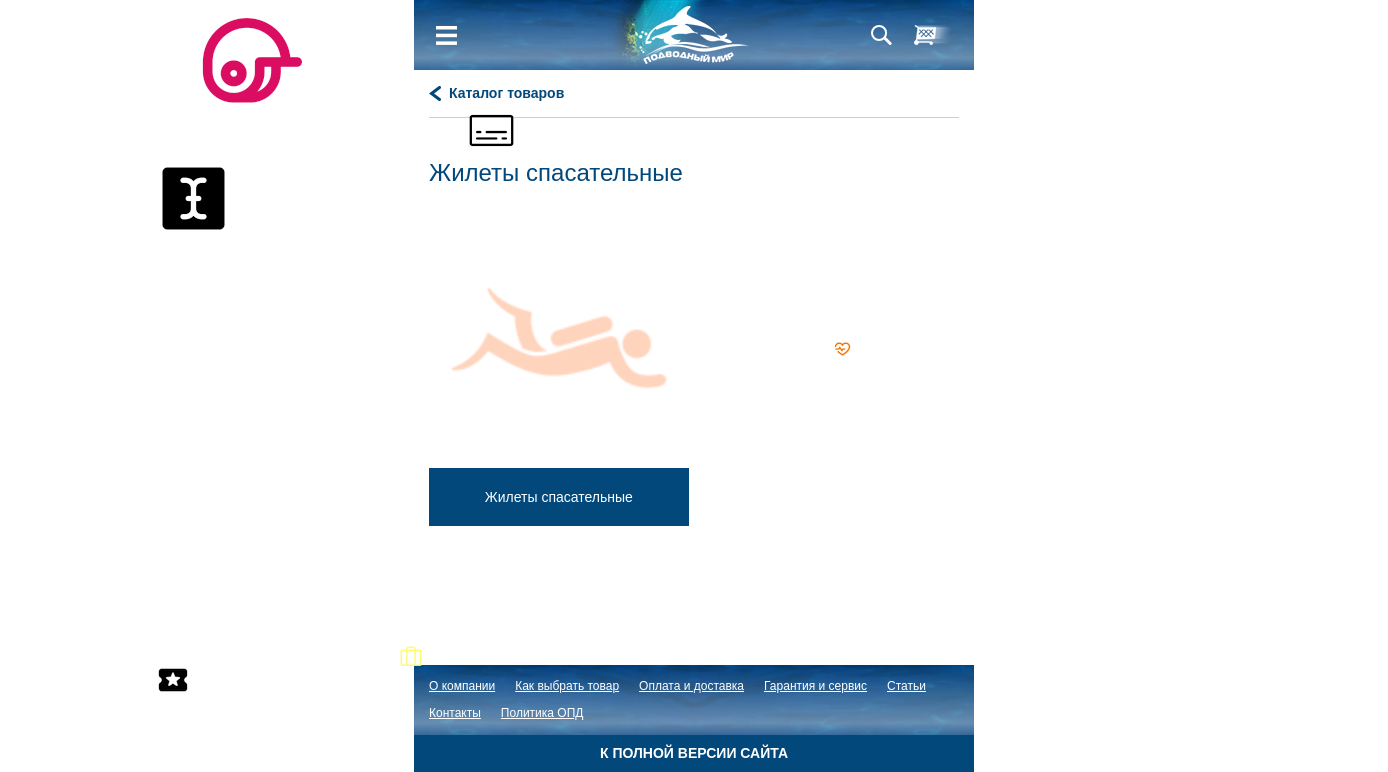  I want to click on text input field cursor indicator, so click(193, 198).